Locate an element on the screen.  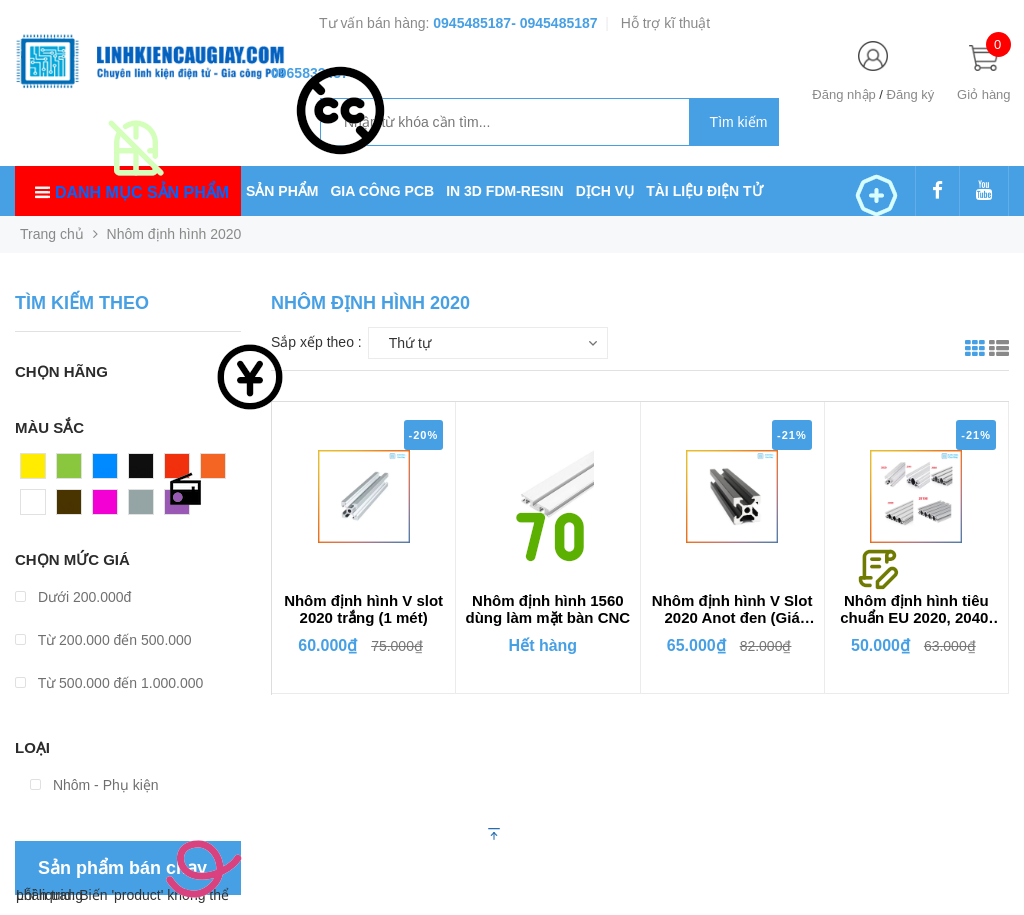
window or panel is disabled is located at coordinates (136, 148).